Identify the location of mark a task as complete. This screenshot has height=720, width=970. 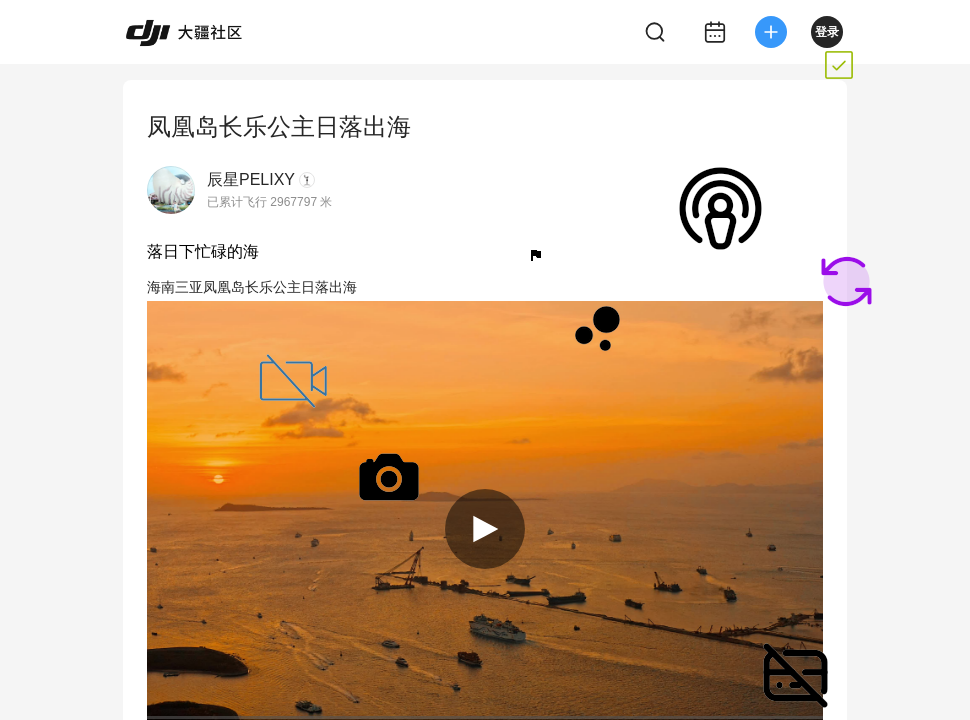
(839, 65).